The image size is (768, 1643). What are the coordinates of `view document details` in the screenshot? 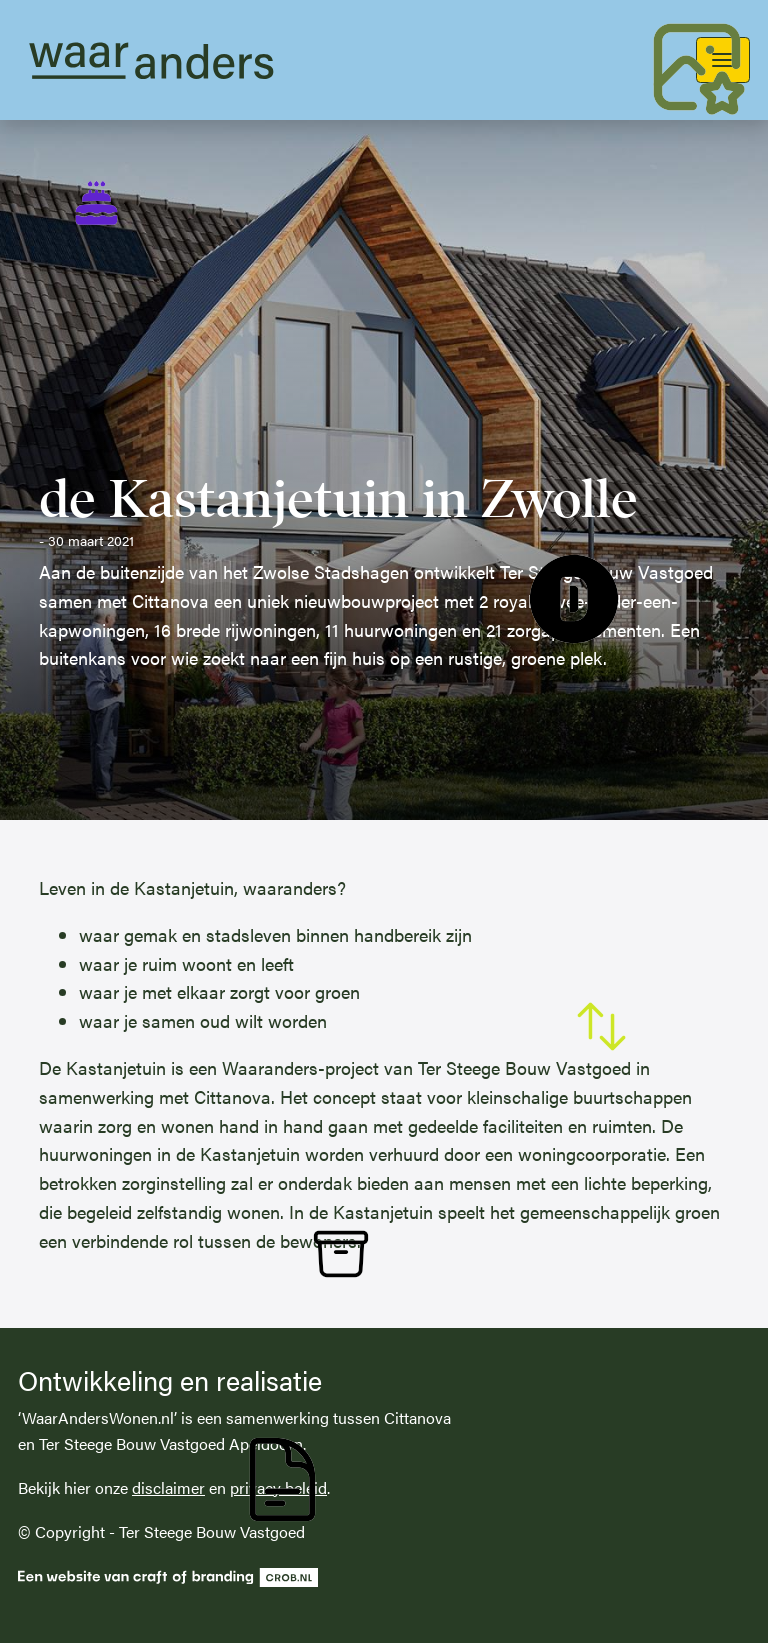 It's located at (282, 1479).